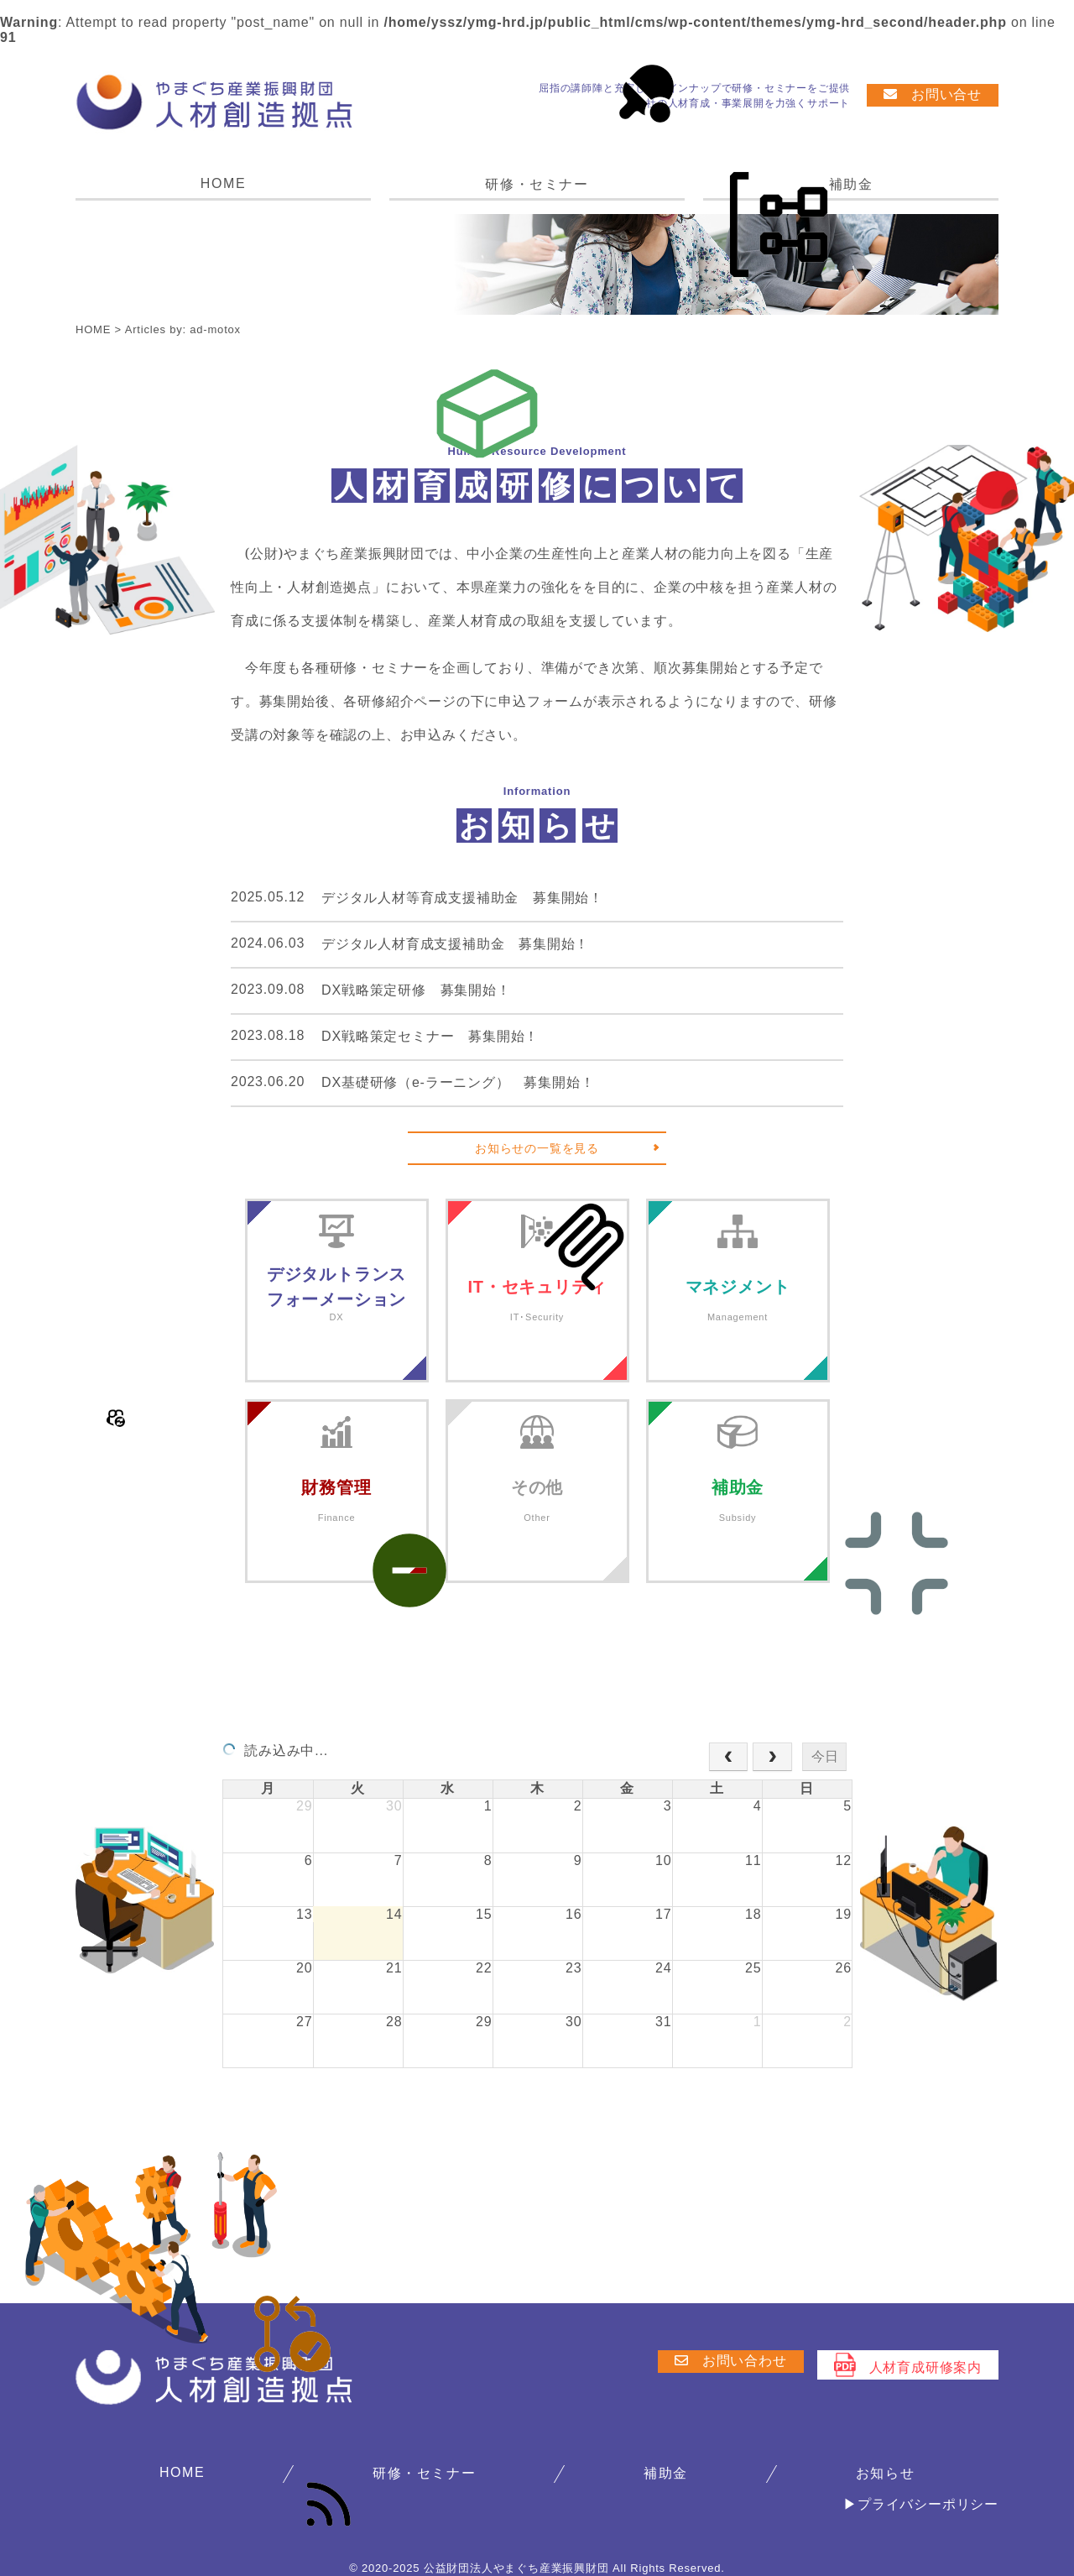 This screenshot has width=1074, height=2576. What do you see at coordinates (782, 224) in the screenshot?
I see `group code references by their type` at bounding box center [782, 224].